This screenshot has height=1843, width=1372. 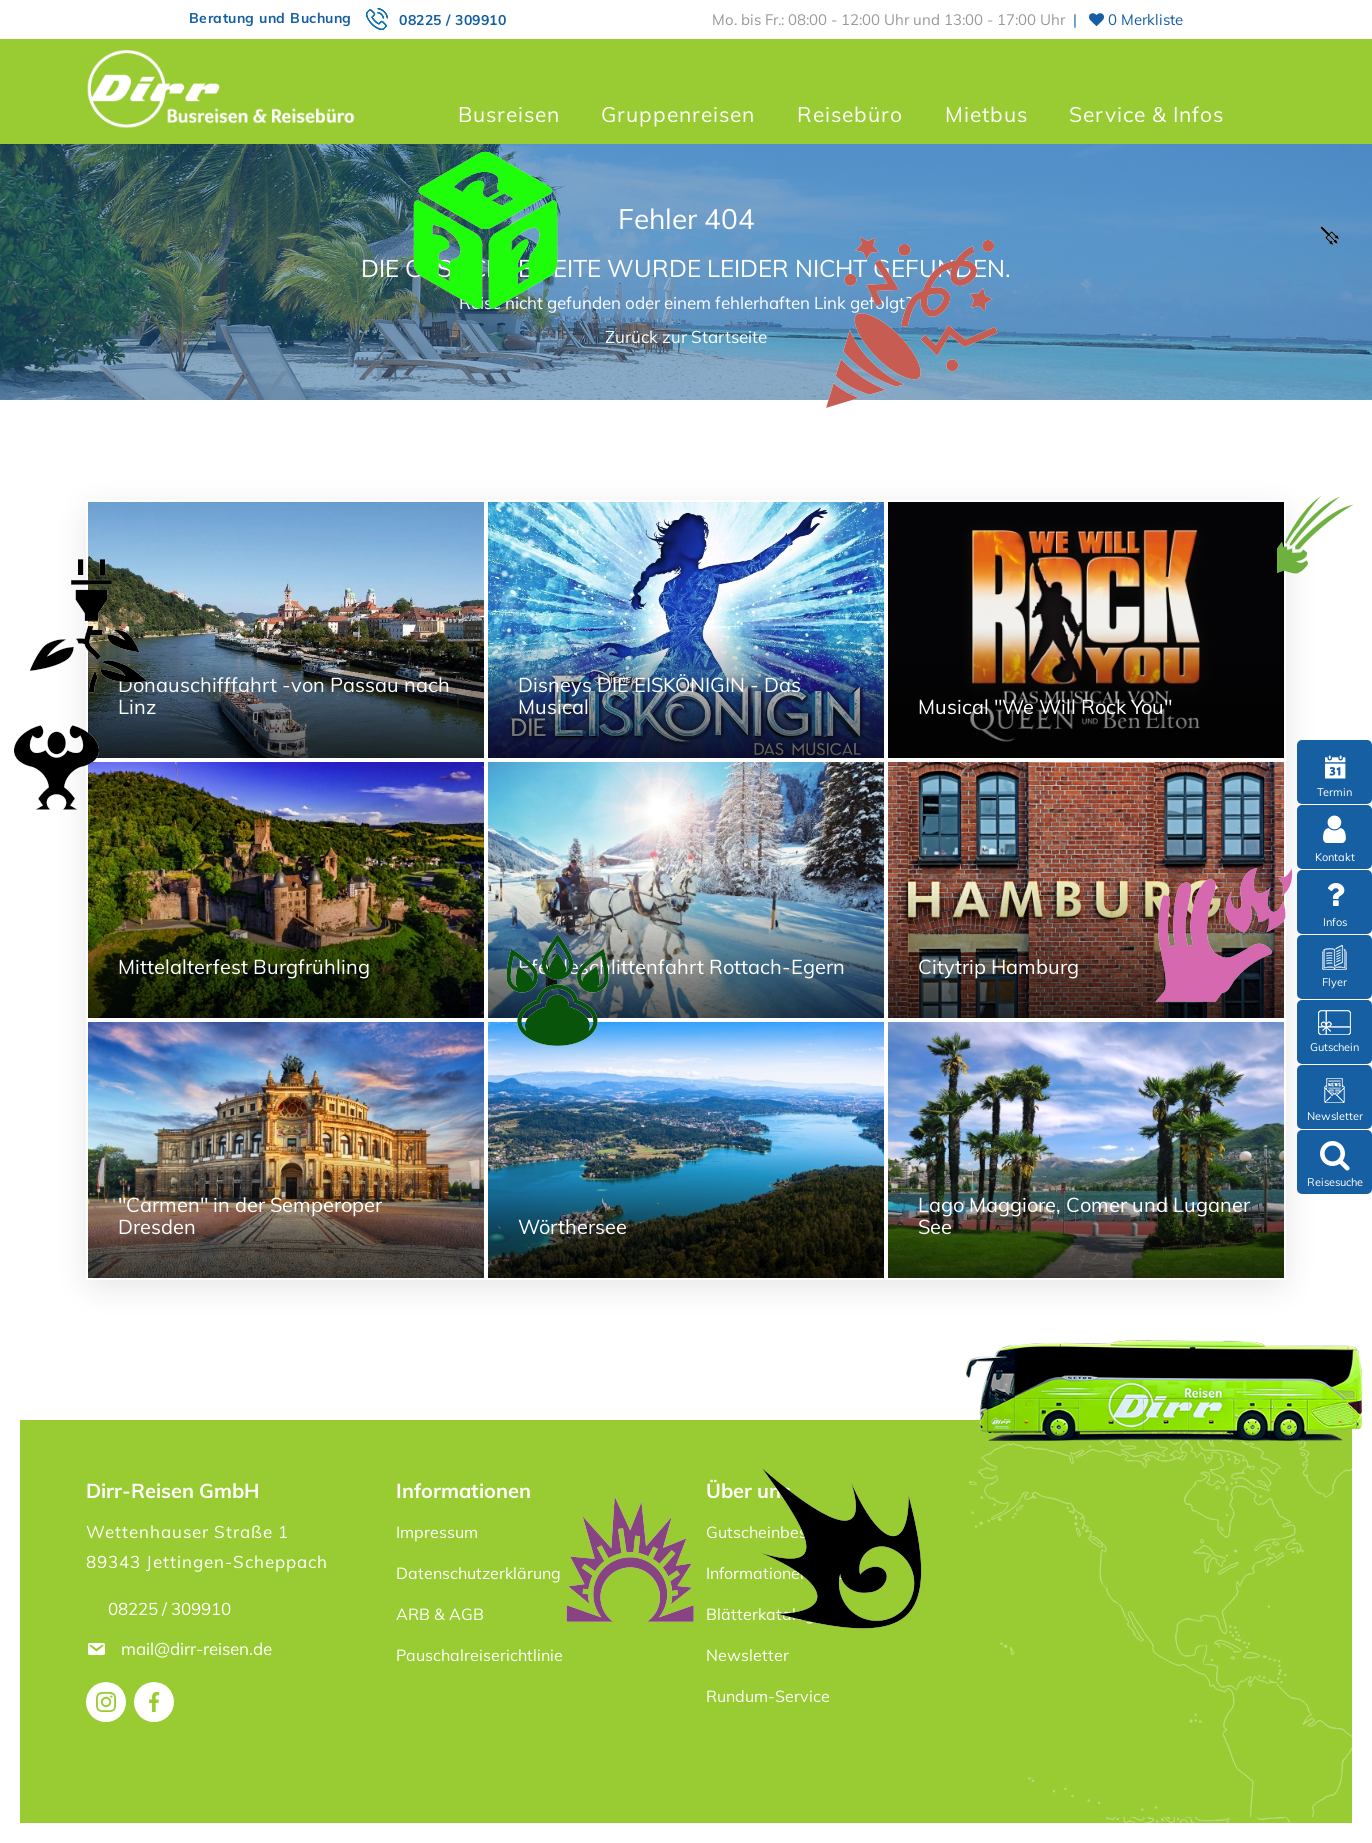 What do you see at coordinates (56, 767) in the screenshot?
I see `view strength or fitness stats` at bounding box center [56, 767].